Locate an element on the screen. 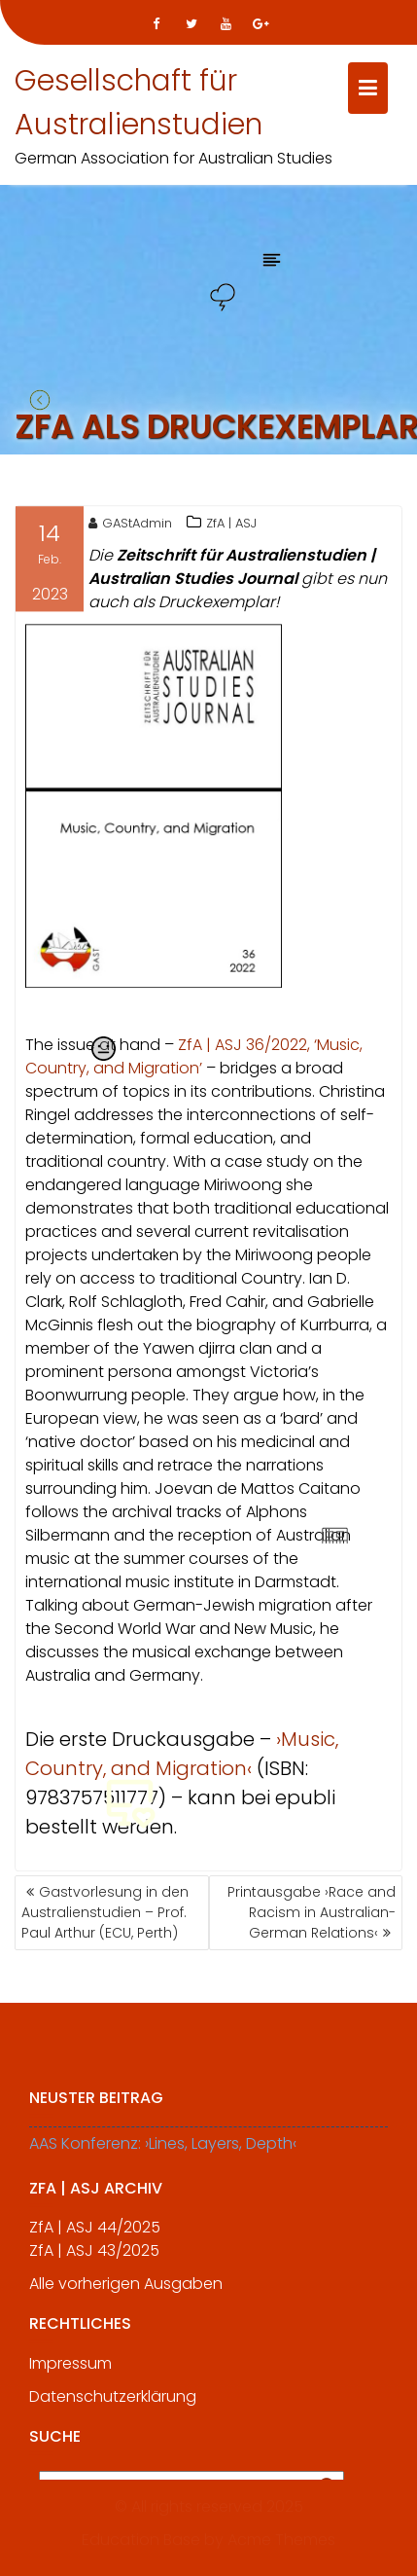  align text to the left is located at coordinates (271, 260).